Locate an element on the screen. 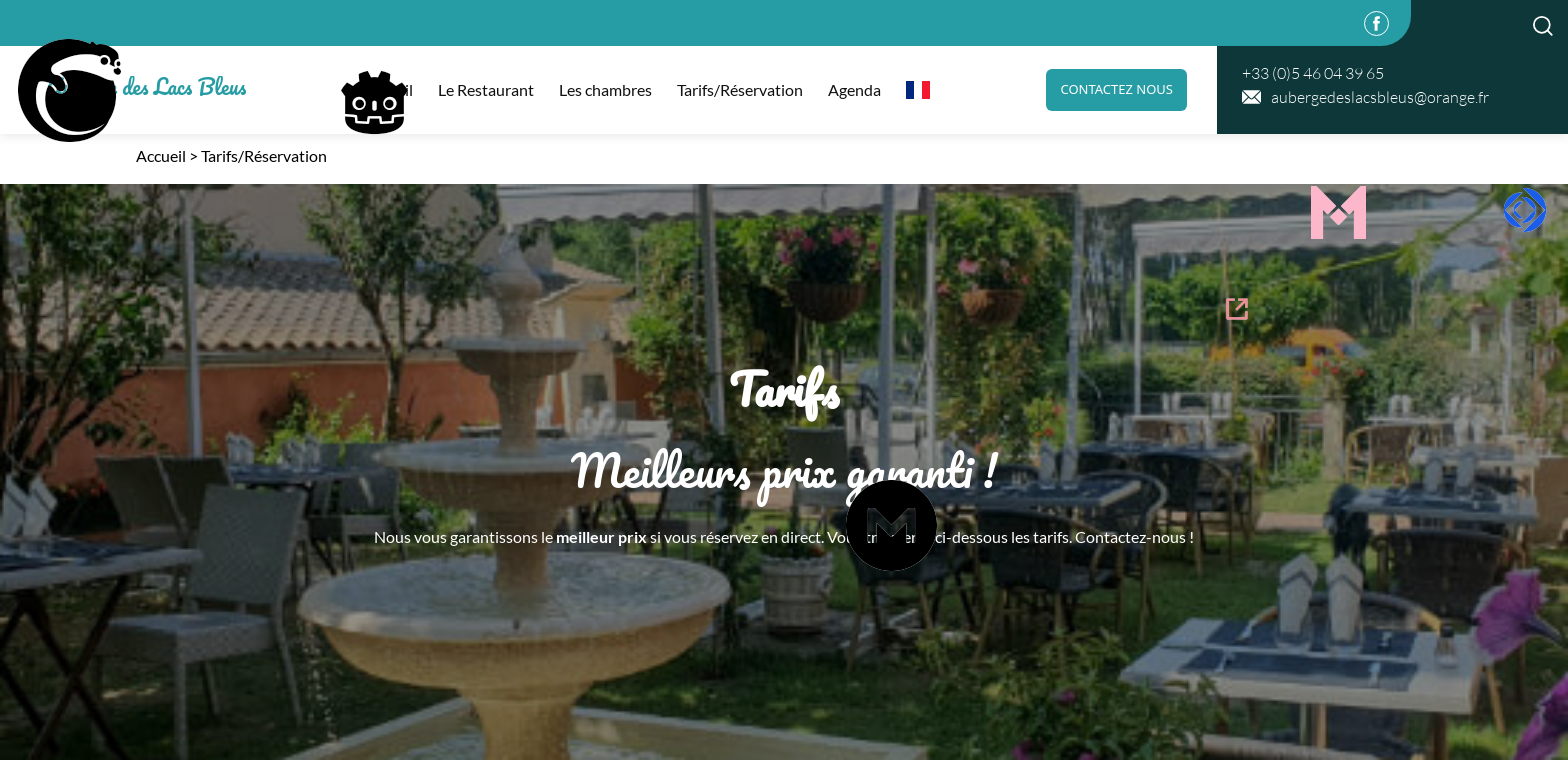  claris app or service logo is located at coordinates (1525, 210).